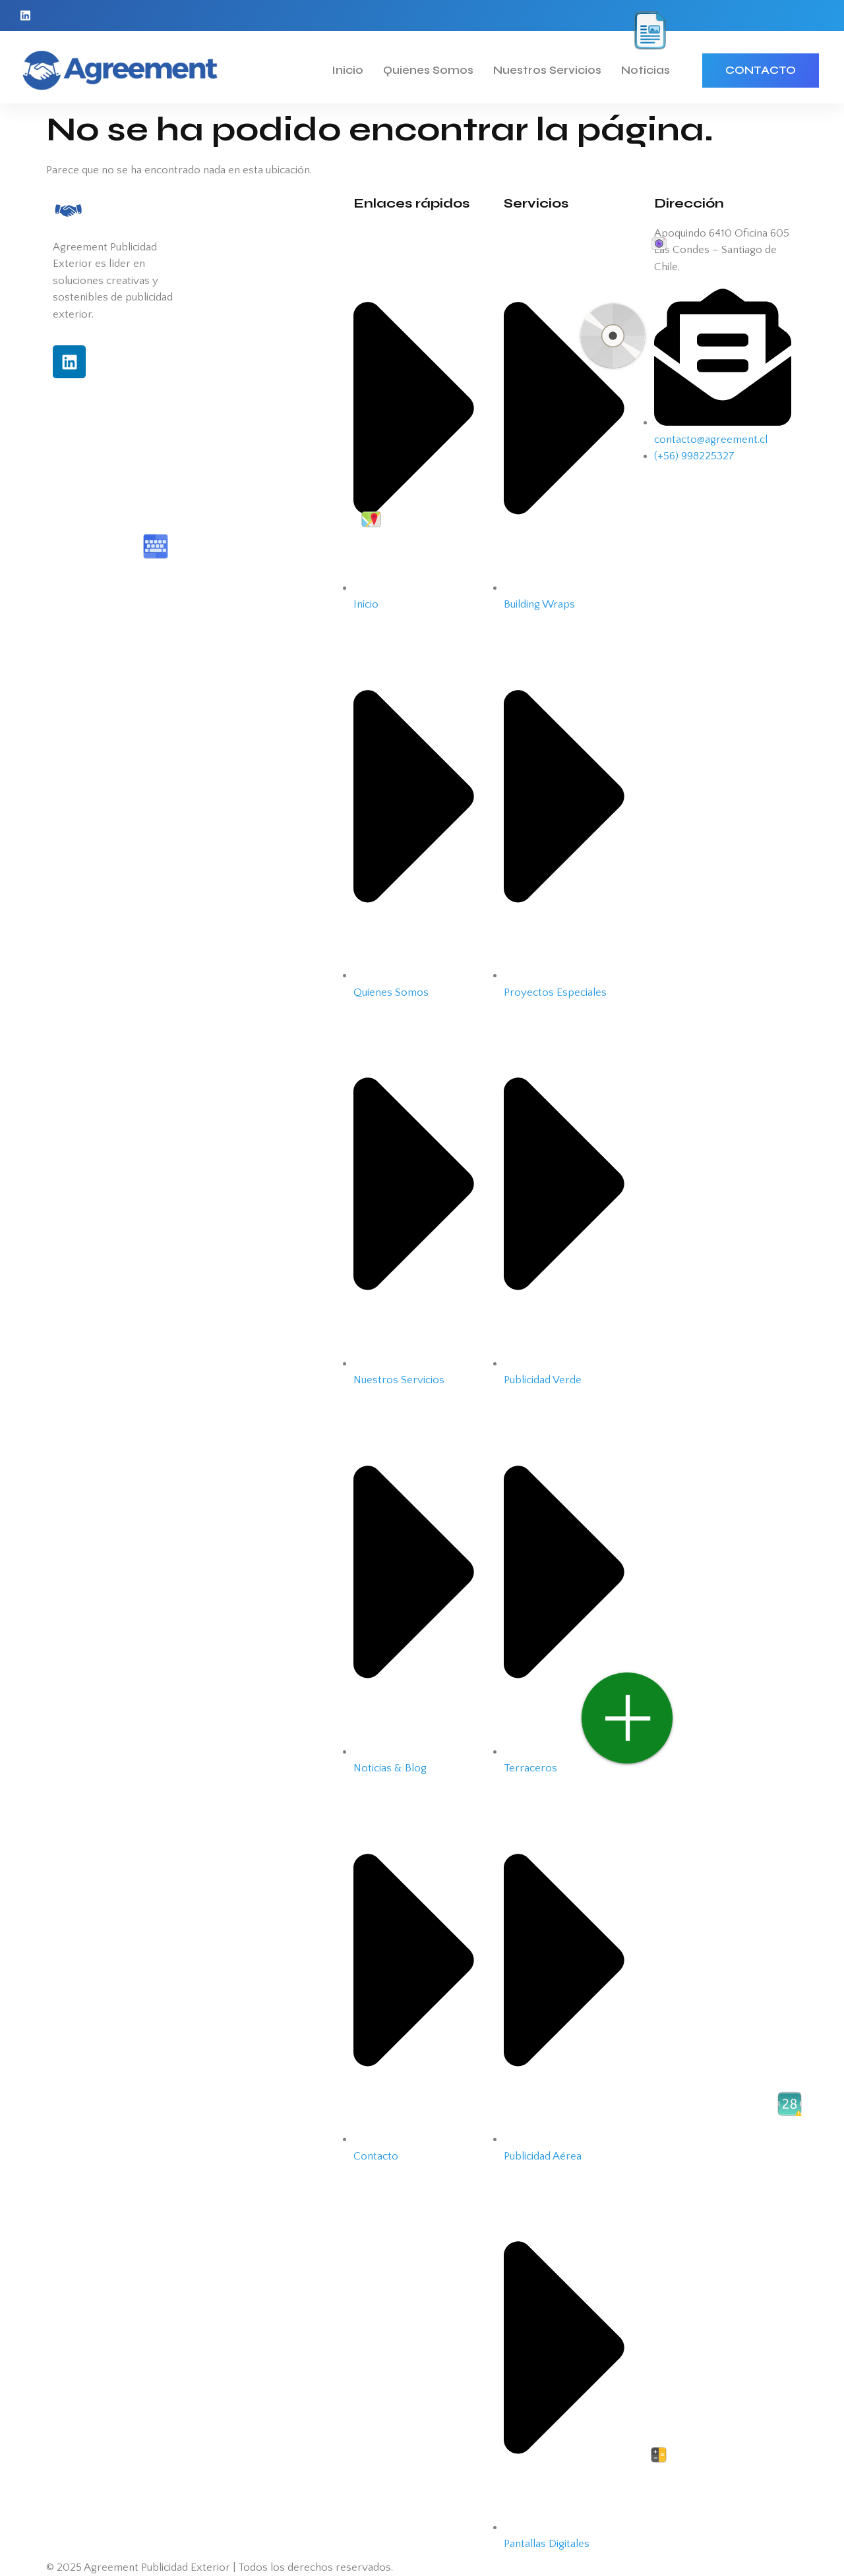 The image size is (844, 2576). I want to click on indicates an upcoming appointment or event, so click(789, 2104).